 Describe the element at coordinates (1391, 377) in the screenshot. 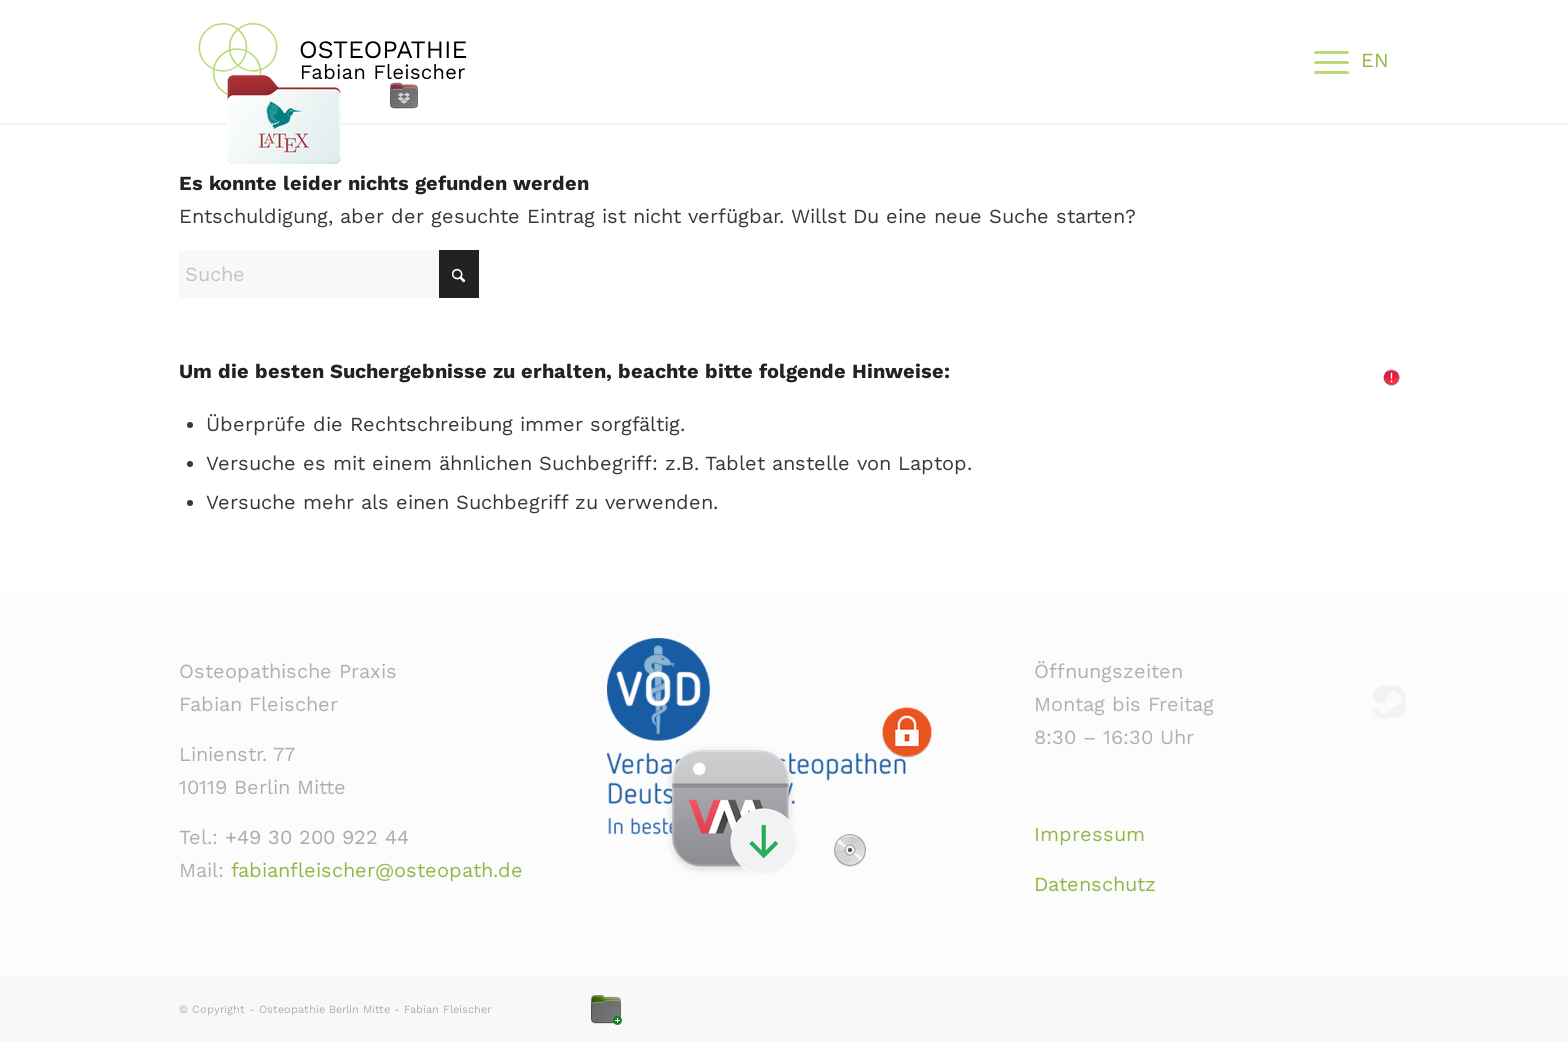

I see `indicates a warning or caution message` at that location.